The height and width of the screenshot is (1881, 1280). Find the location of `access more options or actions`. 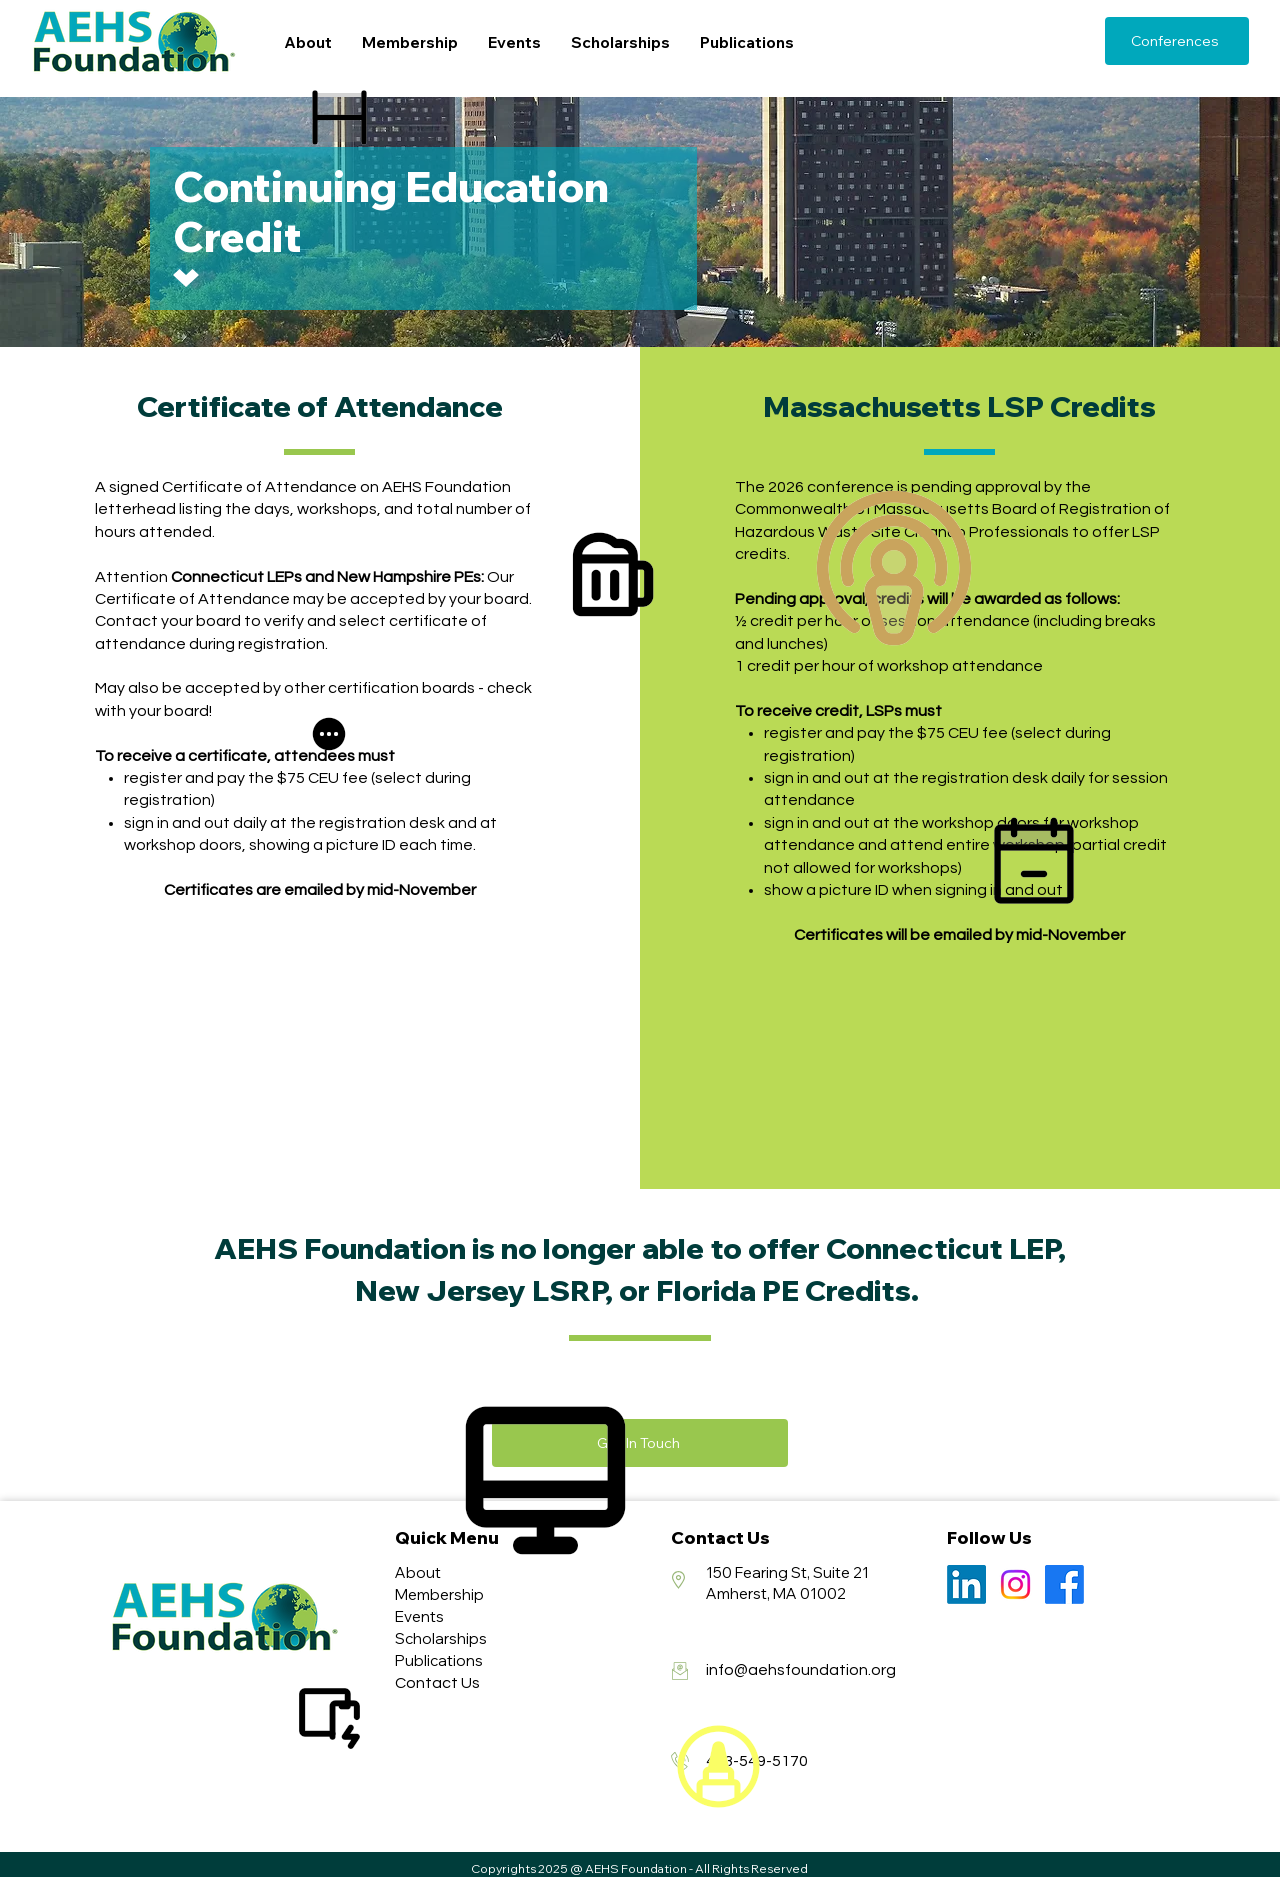

access more options or actions is located at coordinates (329, 734).